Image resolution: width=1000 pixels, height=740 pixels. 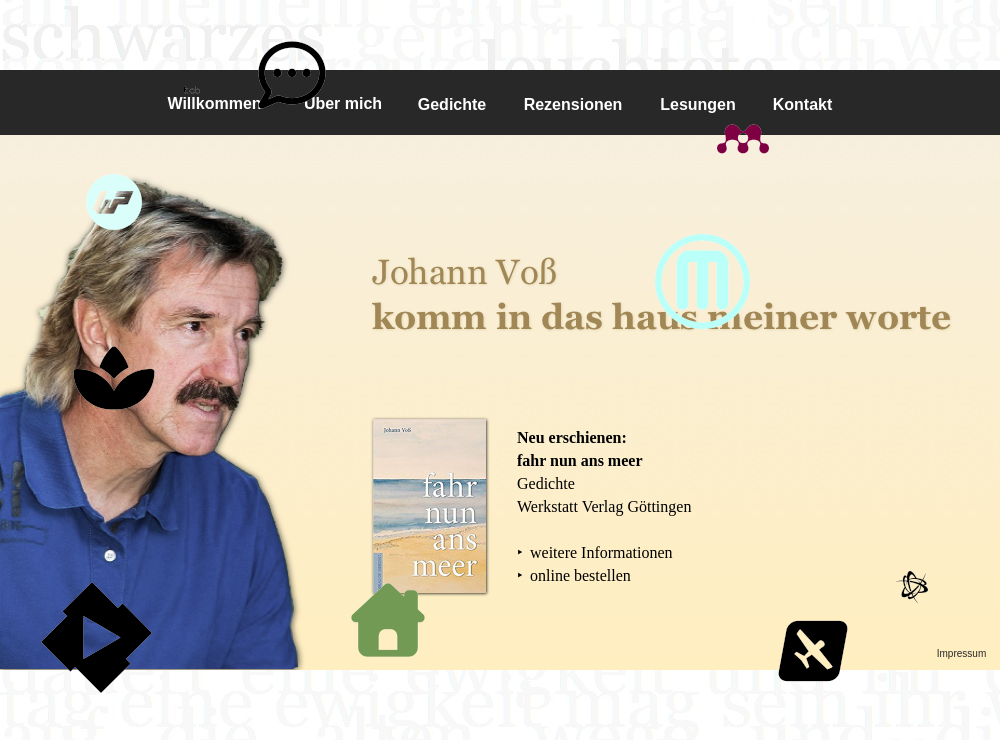 What do you see at coordinates (114, 378) in the screenshot?
I see `access spa or wellness features` at bounding box center [114, 378].